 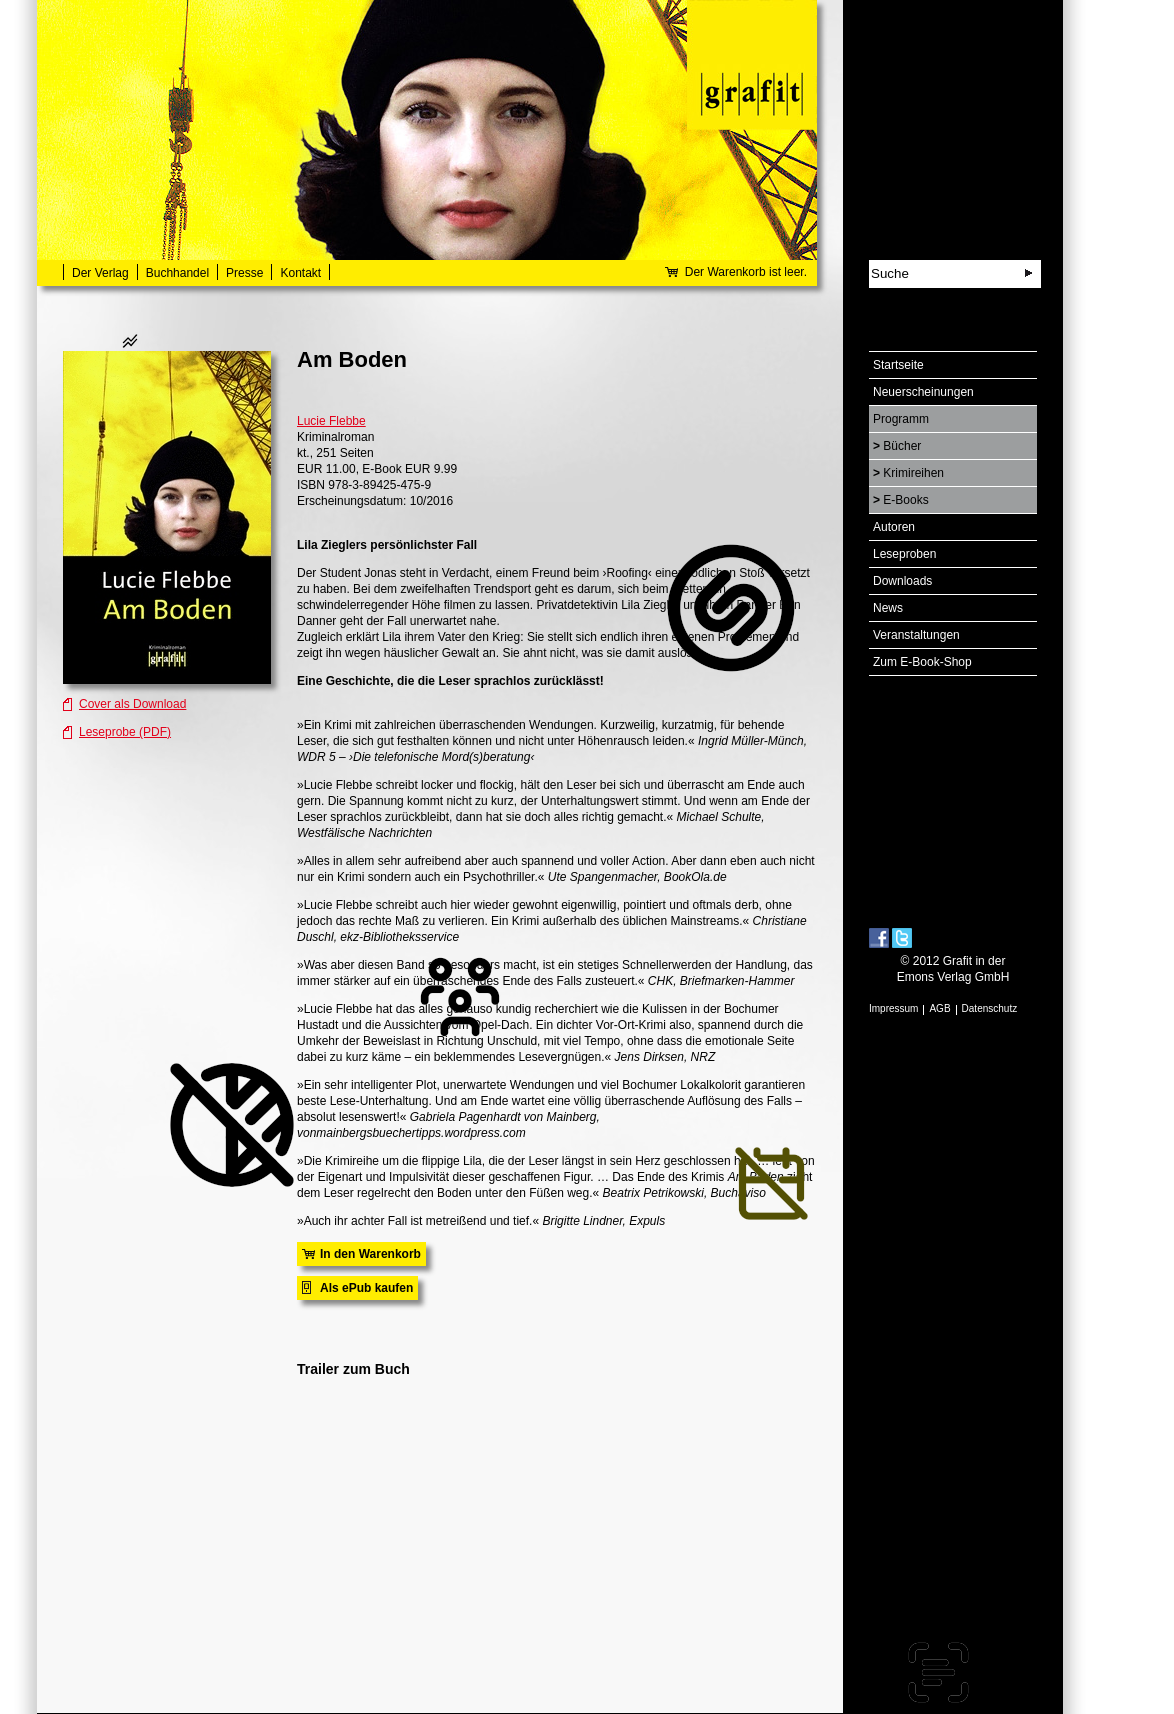 What do you see at coordinates (938, 1672) in the screenshot?
I see `scan document to extract text` at bounding box center [938, 1672].